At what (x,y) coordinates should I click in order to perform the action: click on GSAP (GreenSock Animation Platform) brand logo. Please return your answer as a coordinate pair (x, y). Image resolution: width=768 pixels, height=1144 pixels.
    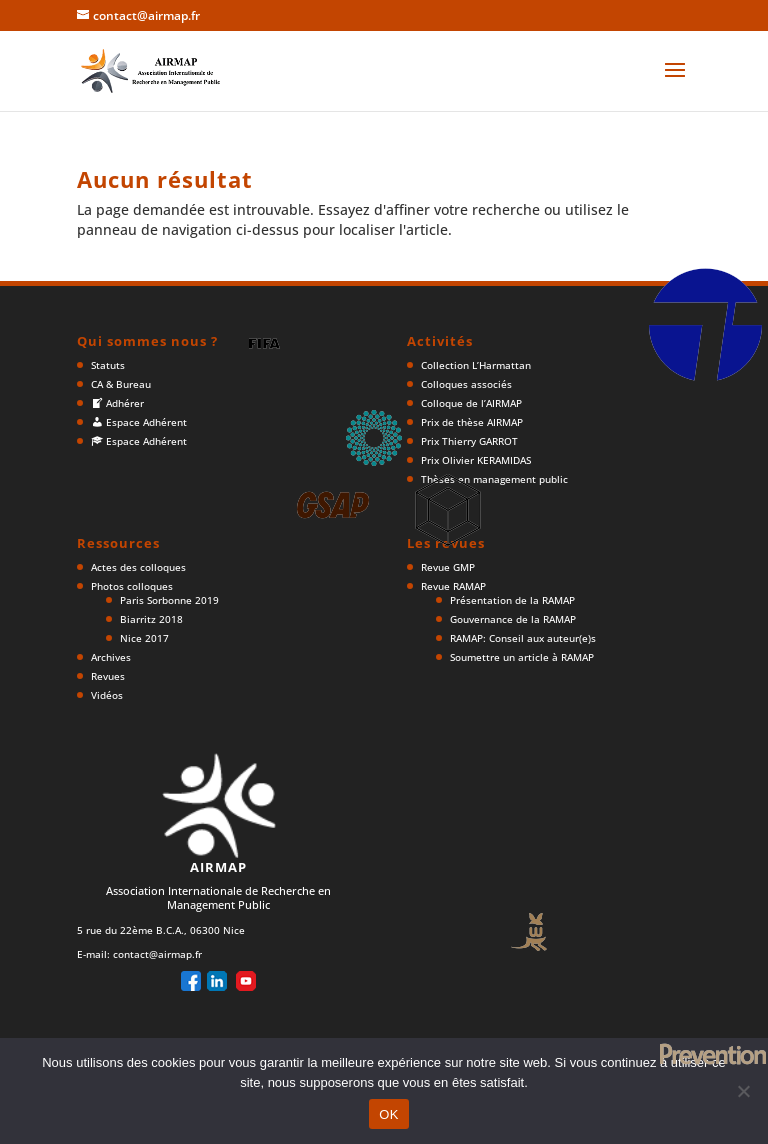
    Looking at the image, I should click on (333, 505).